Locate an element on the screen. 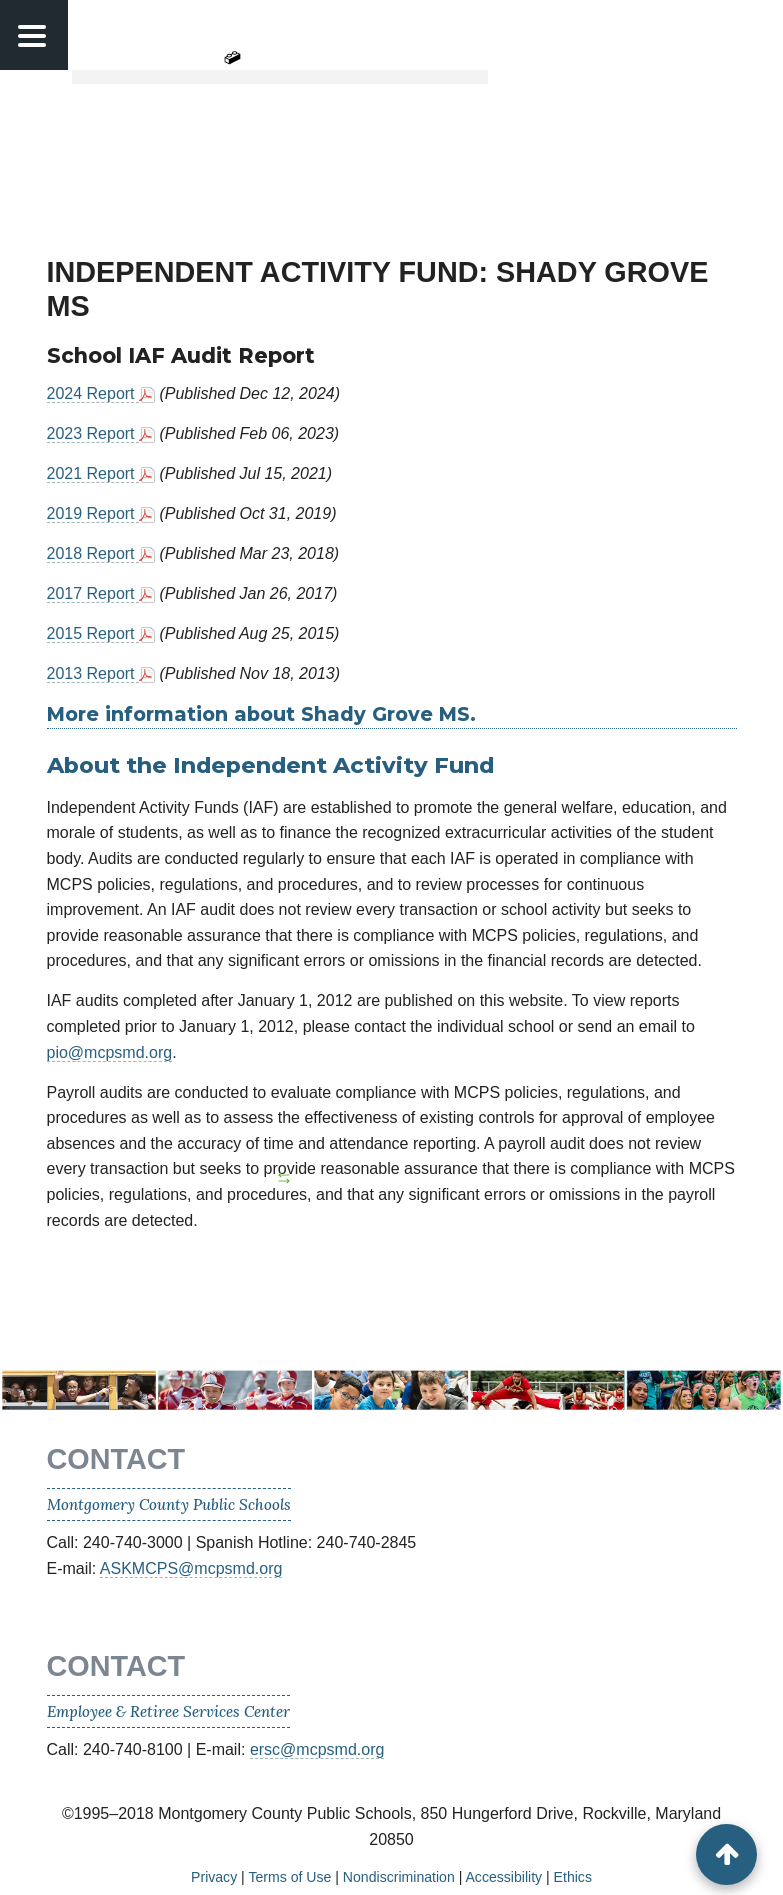 The width and height of the screenshot is (783, 1895). swap or exchange items is located at coordinates (284, 1178).